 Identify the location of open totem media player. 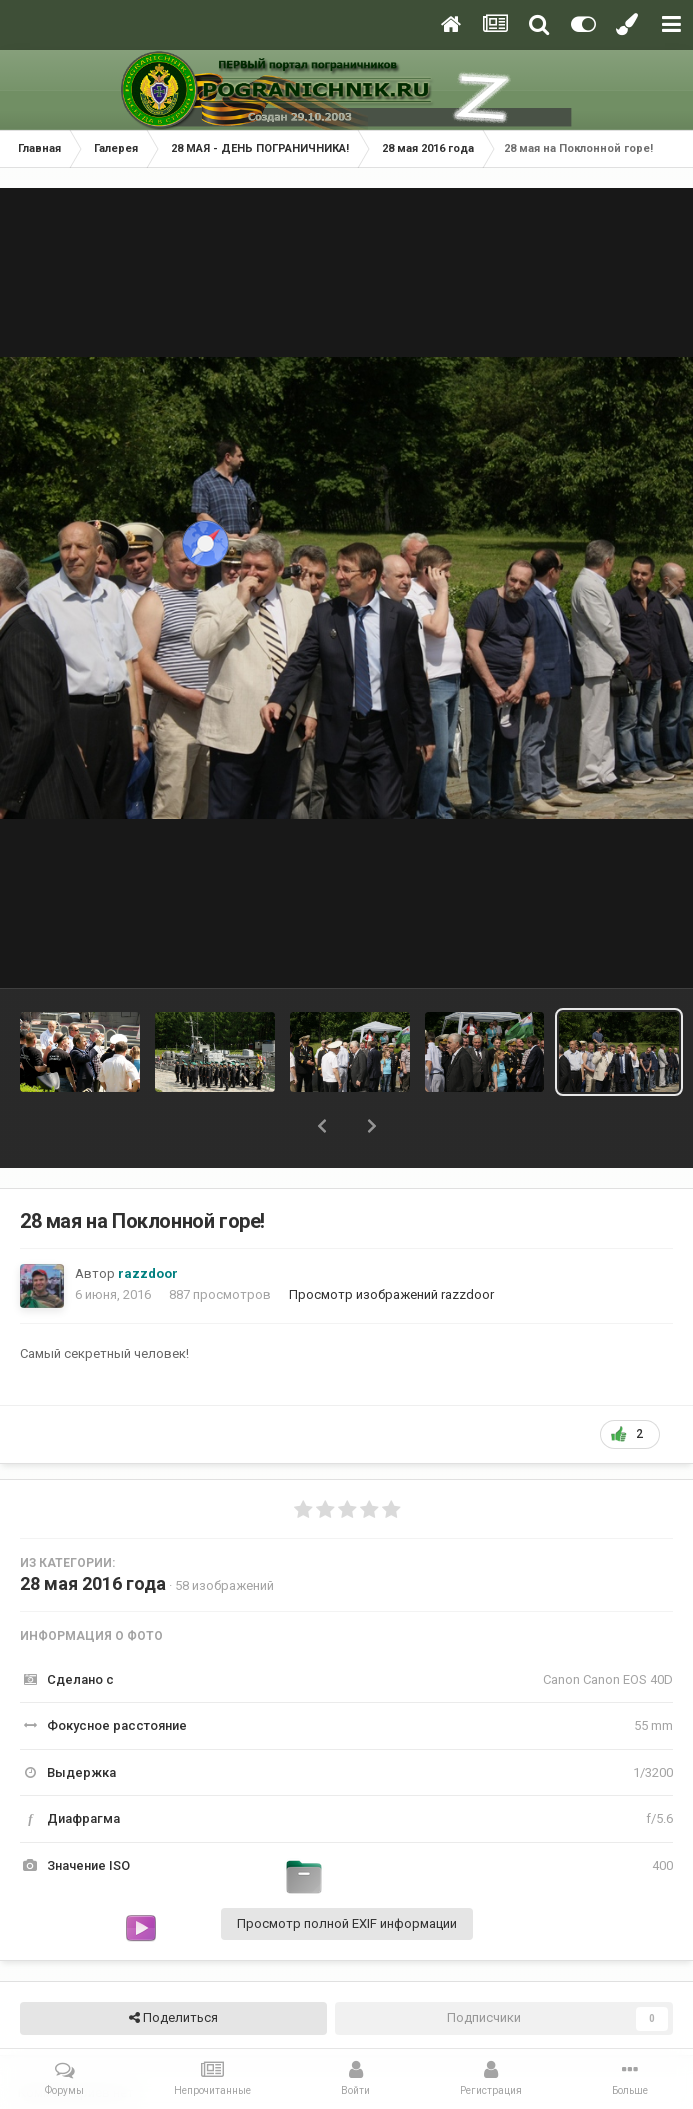
(141, 1928).